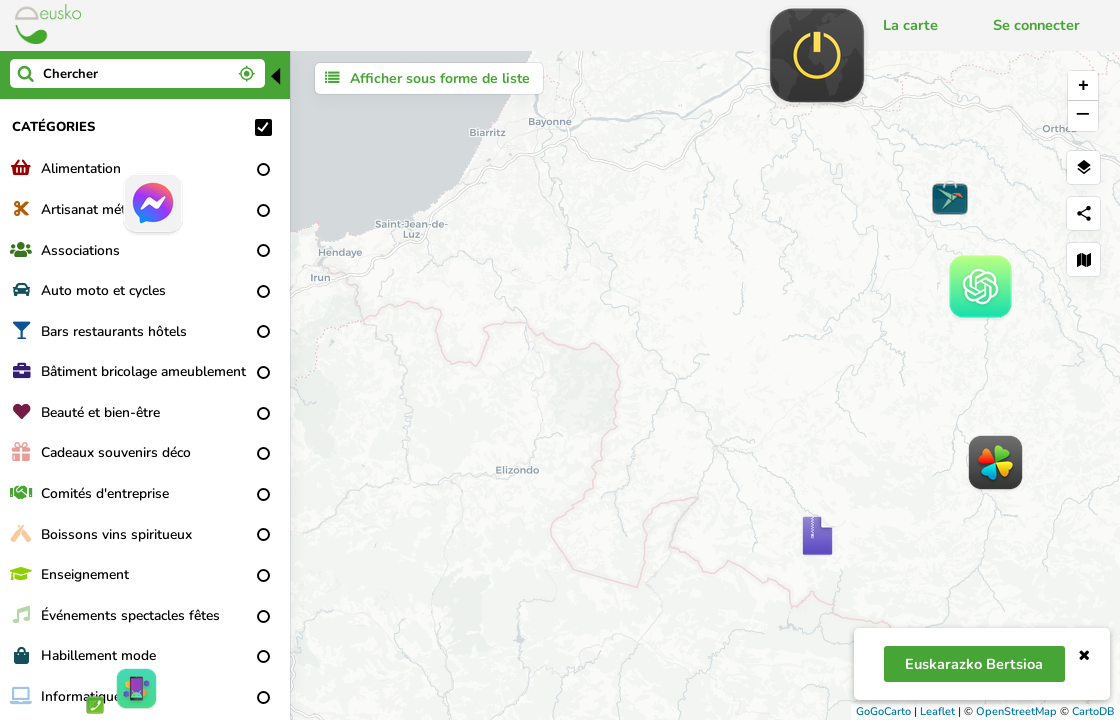  Describe the element at coordinates (817, 536) in the screenshot. I see `a compressed bzdvi document file` at that location.